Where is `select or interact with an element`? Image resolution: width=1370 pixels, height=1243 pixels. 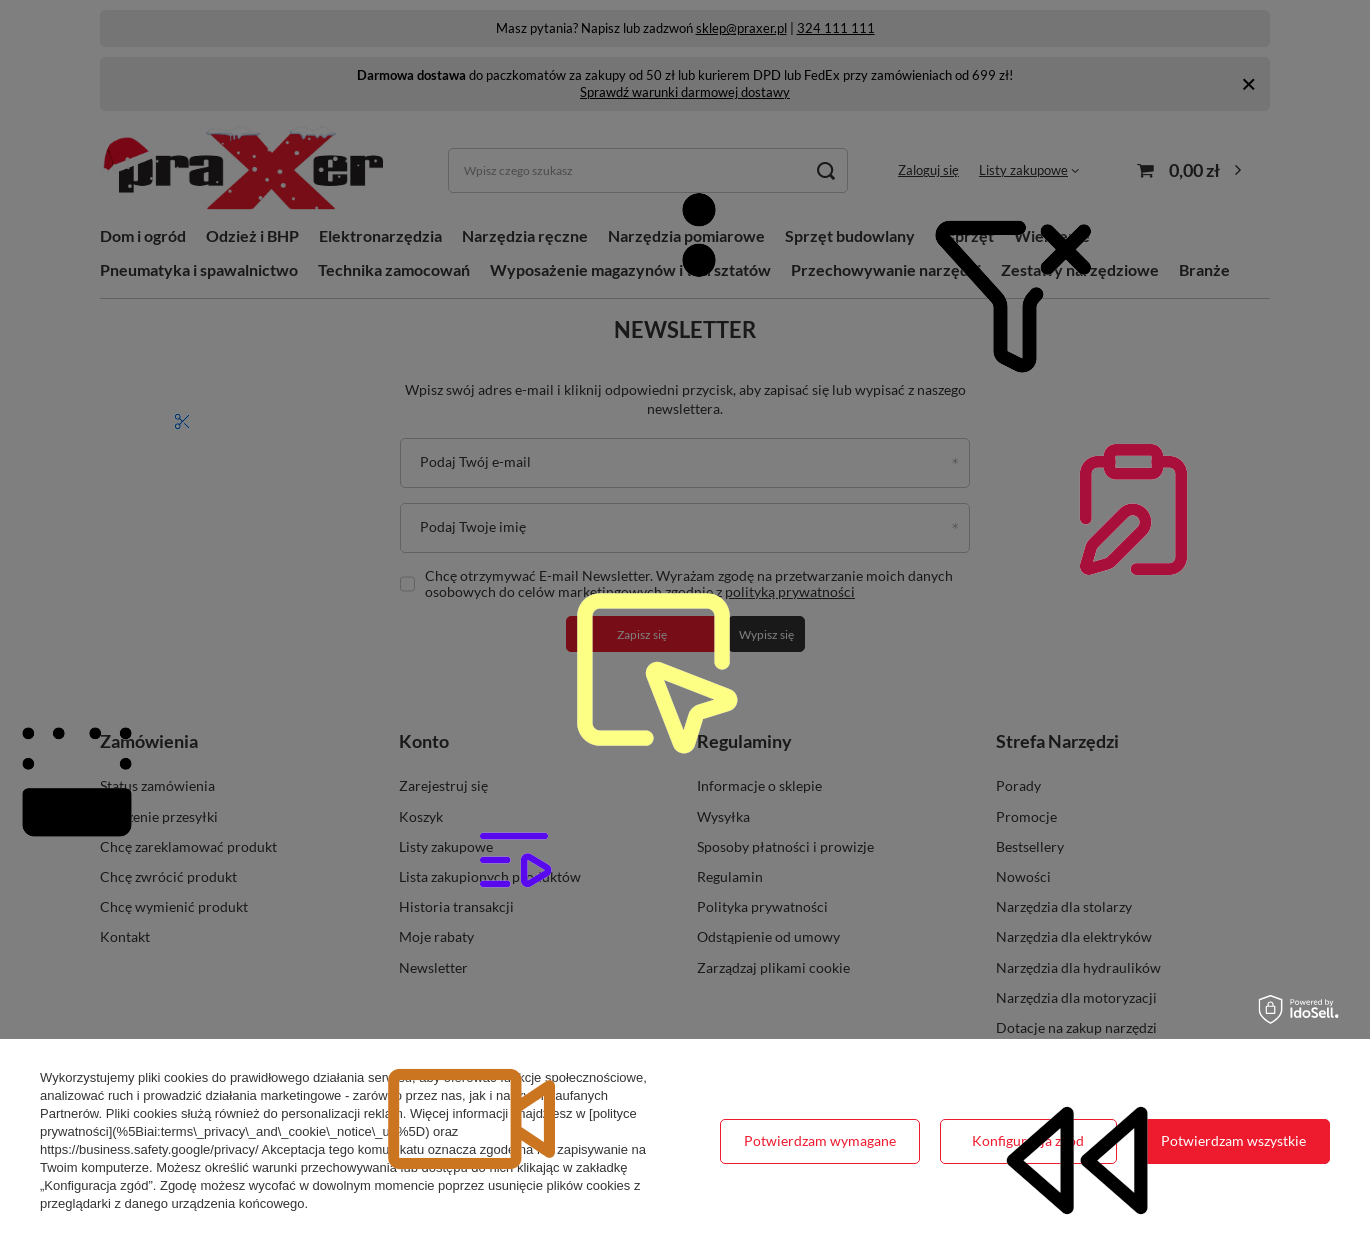
select or interact with an element is located at coordinates (653, 669).